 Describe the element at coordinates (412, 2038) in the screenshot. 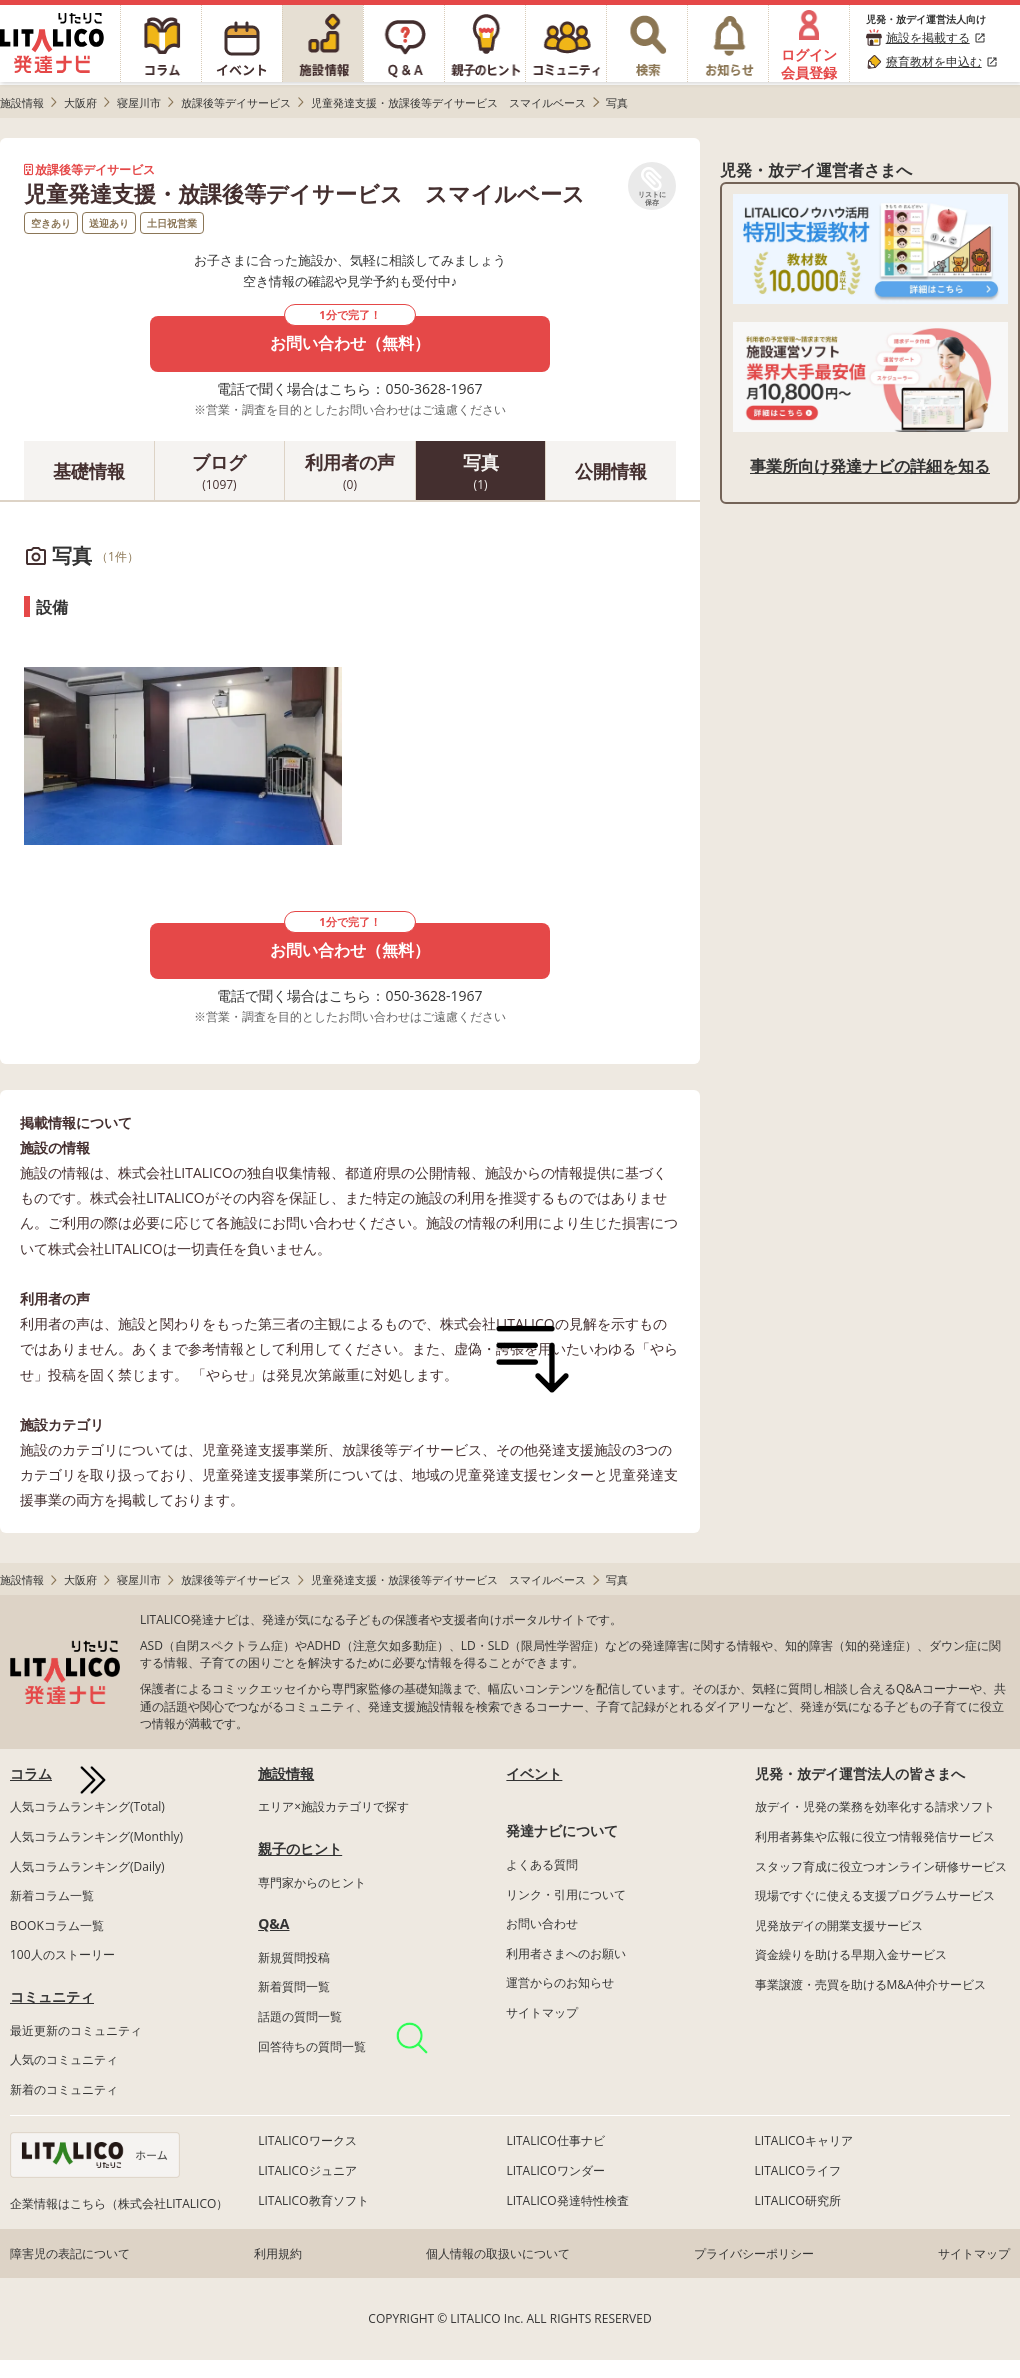

I see `search for content` at that location.